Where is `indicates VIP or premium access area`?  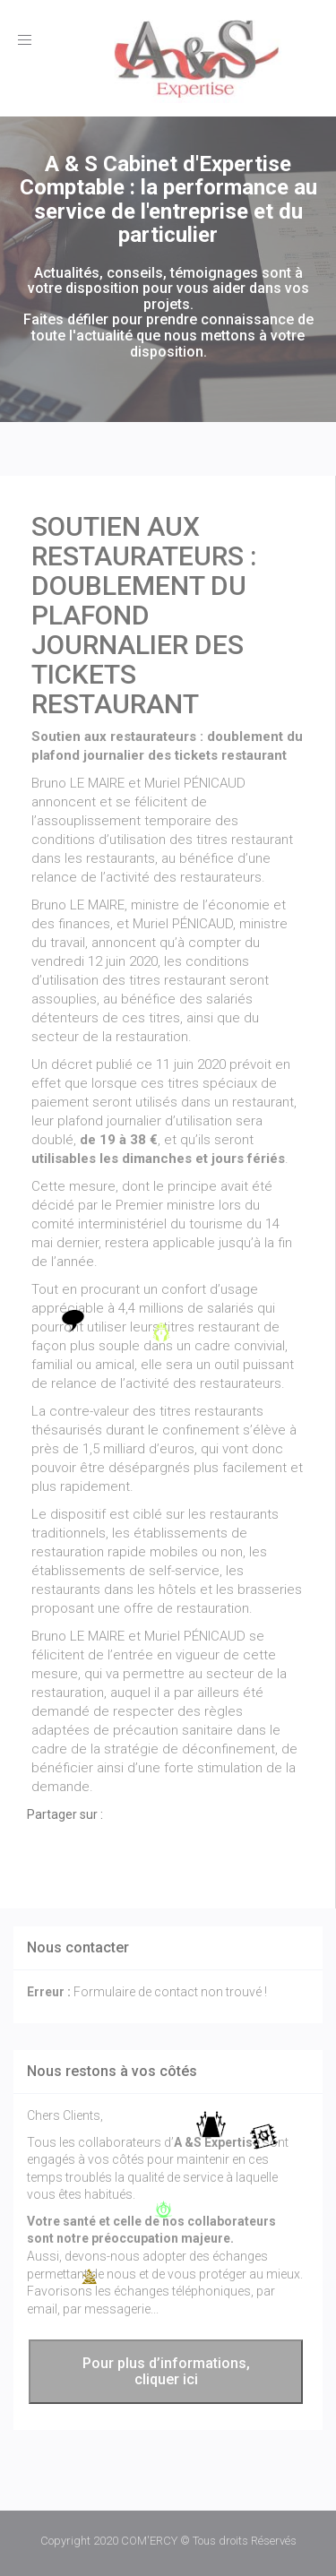 indicates VIP or premium access area is located at coordinates (211, 2124).